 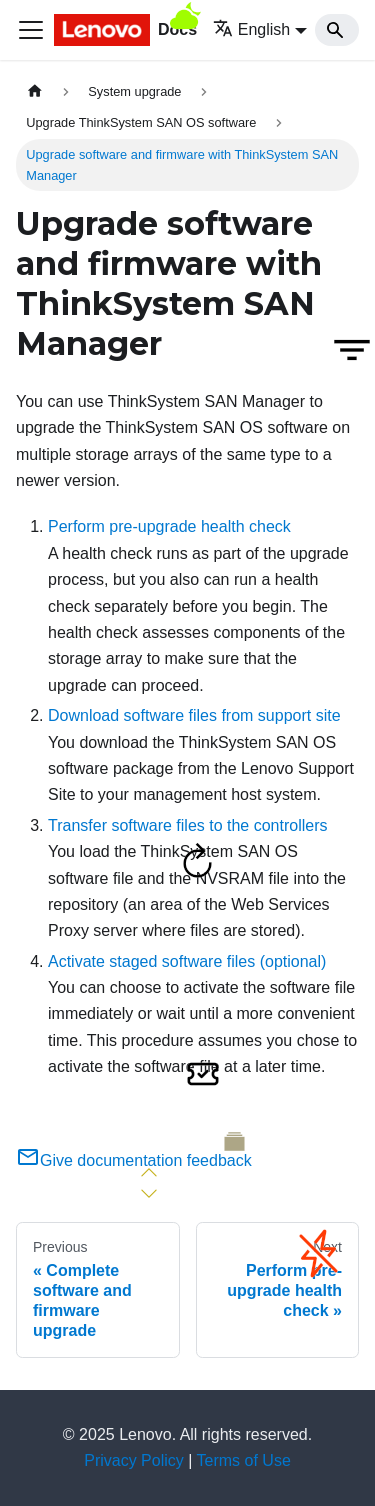 I want to click on confirmed ticket or booking, so click(x=203, y=1074).